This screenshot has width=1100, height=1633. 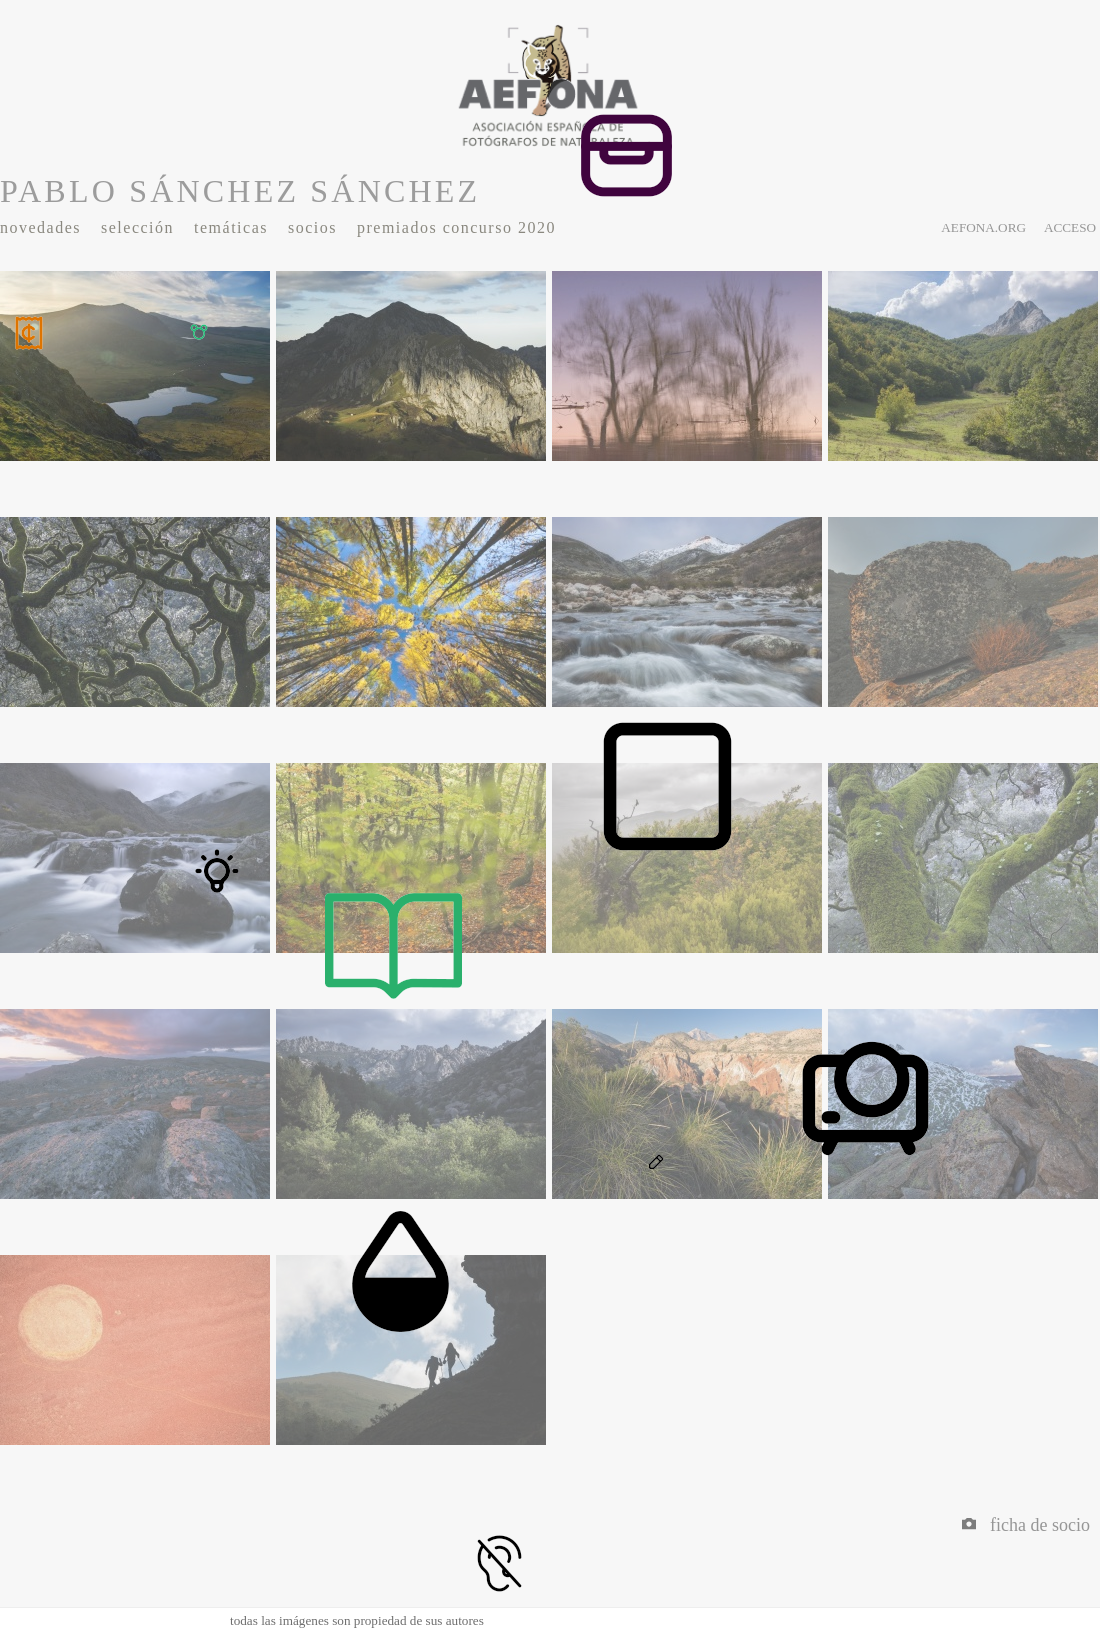 What do you see at coordinates (865, 1098) in the screenshot?
I see `connect to a projector device` at bounding box center [865, 1098].